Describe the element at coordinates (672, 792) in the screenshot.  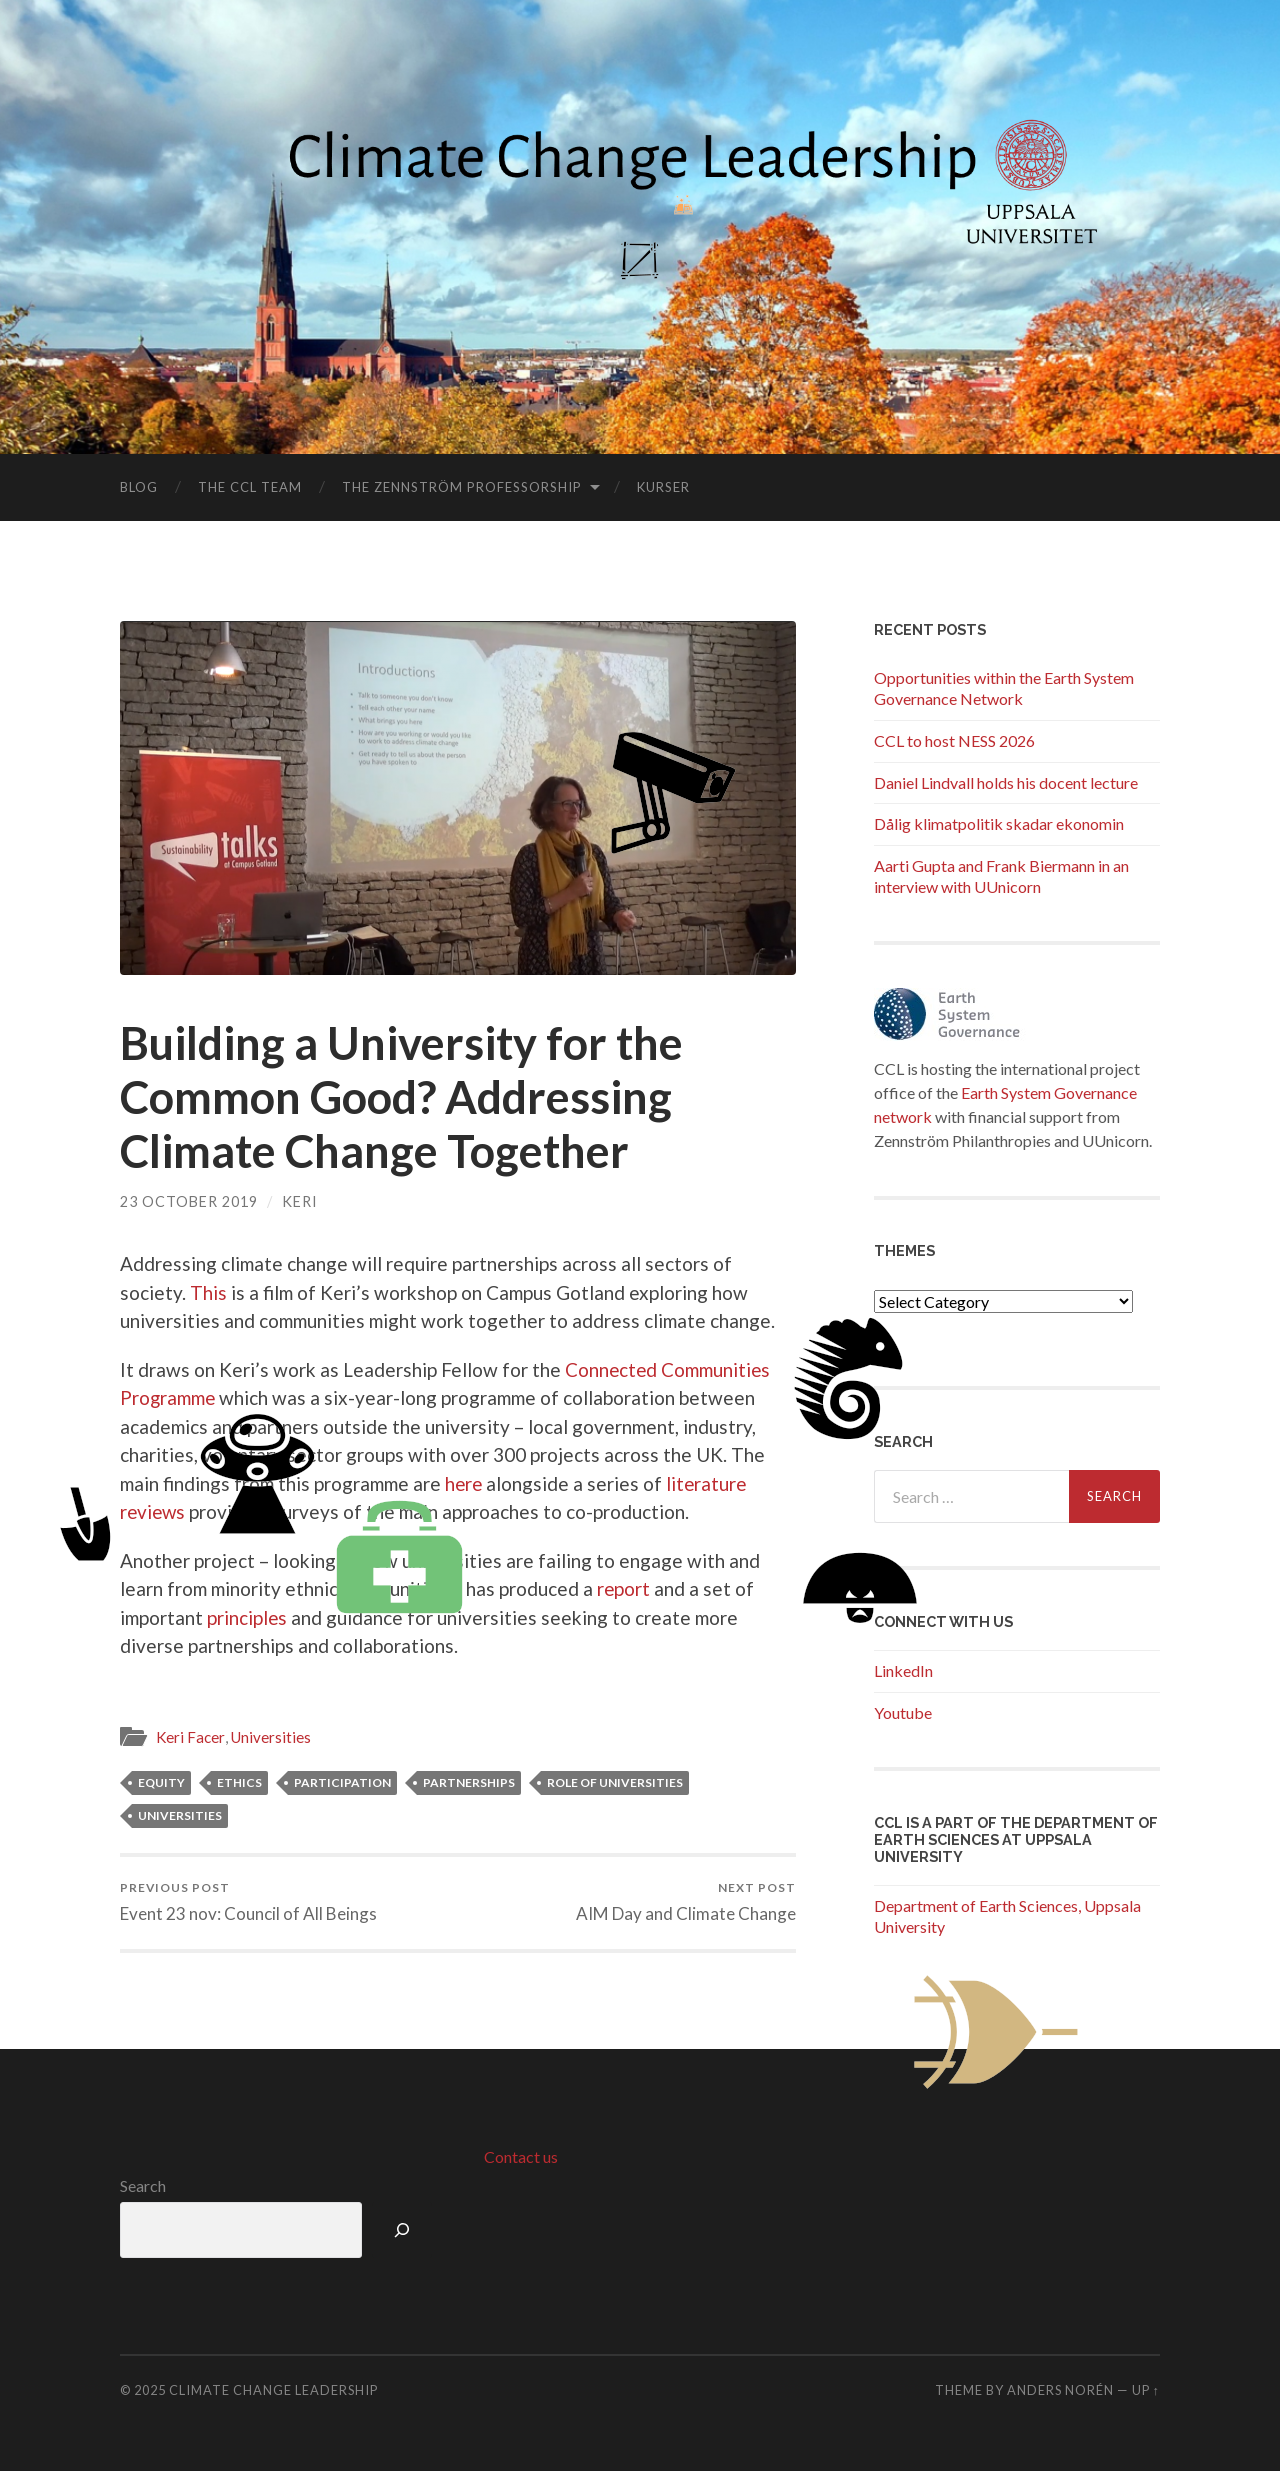
I see `access security camera footage` at that location.